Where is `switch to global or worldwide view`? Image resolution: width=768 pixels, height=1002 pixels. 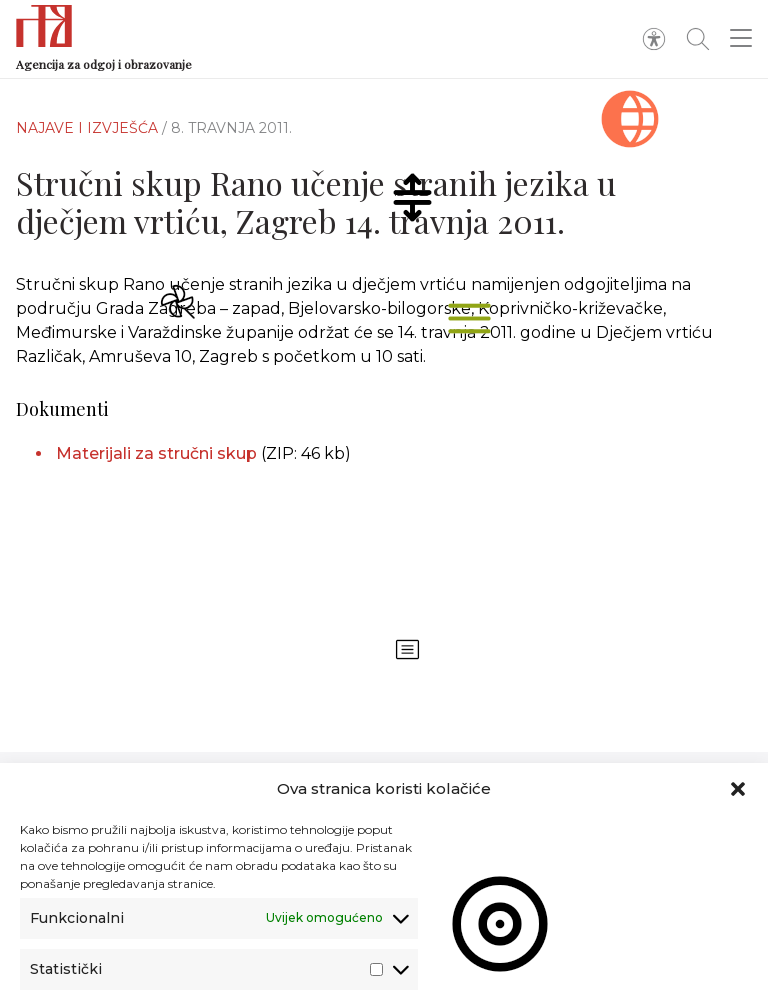 switch to global or worldwide view is located at coordinates (630, 119).